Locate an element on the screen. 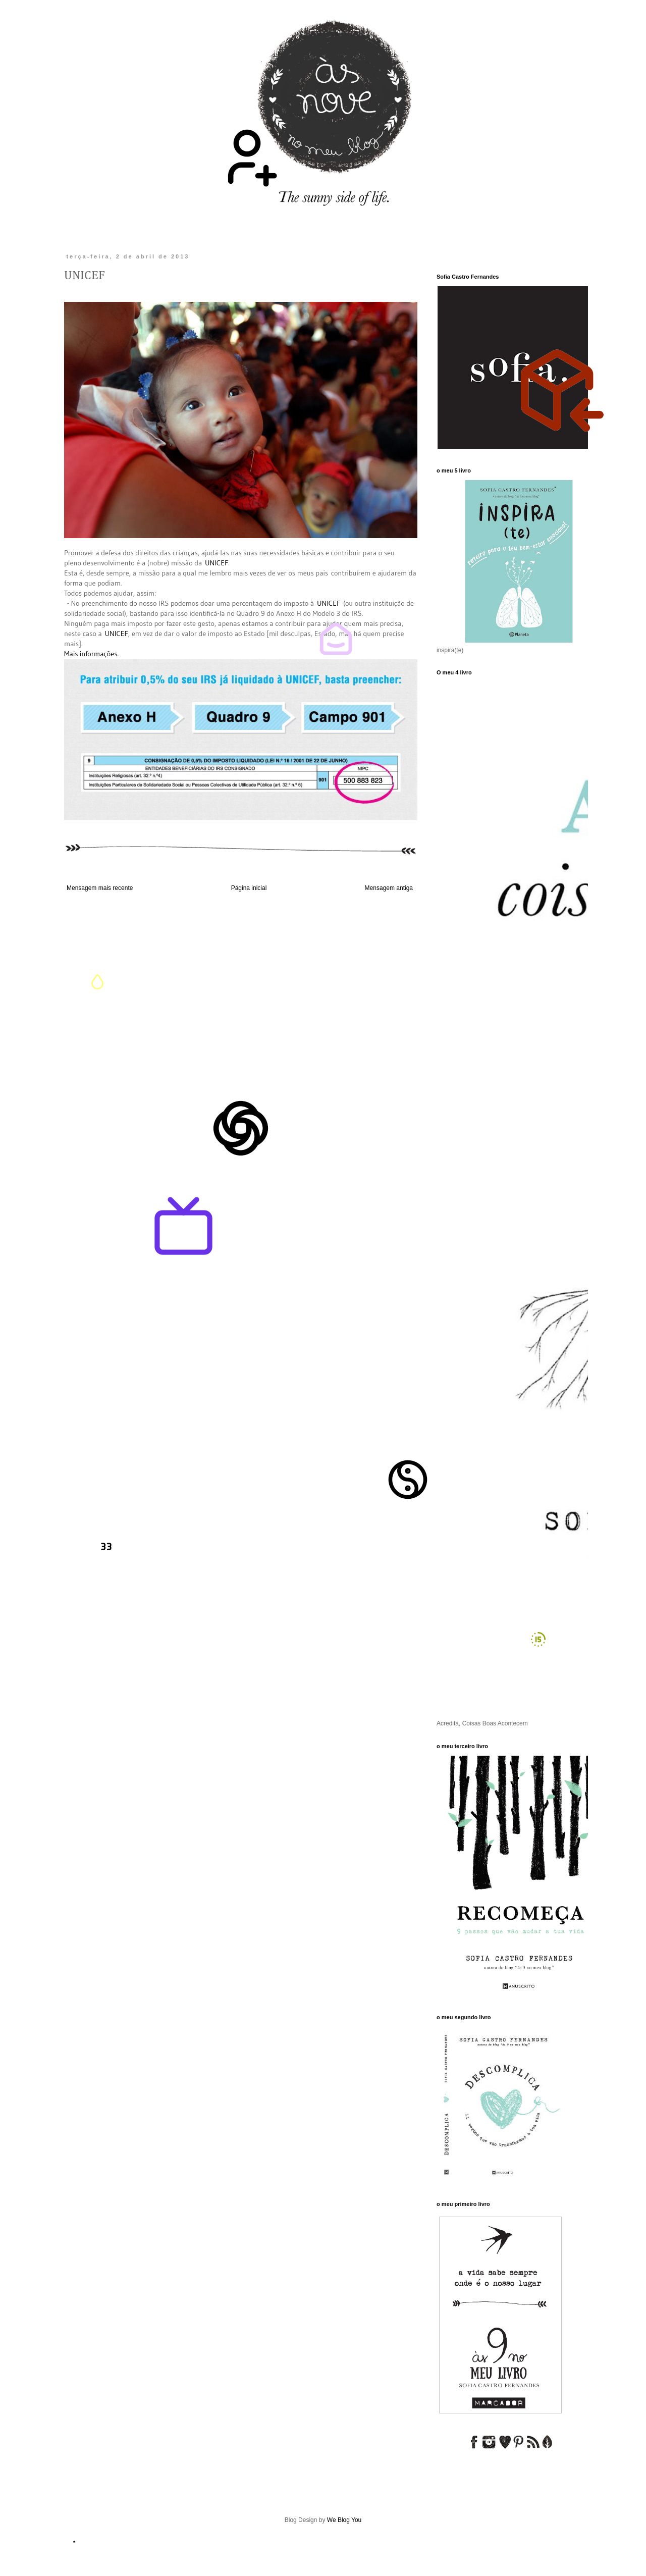  access smart home controls is located at coordinates (336, 639).